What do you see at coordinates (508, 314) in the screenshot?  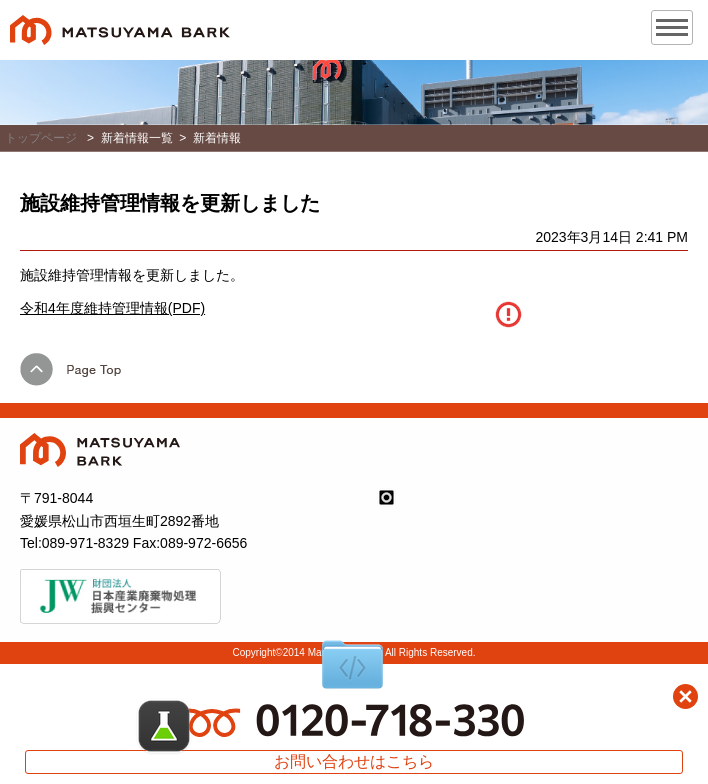 I see `indicates important or critical status` at bounding box center [508, 314].